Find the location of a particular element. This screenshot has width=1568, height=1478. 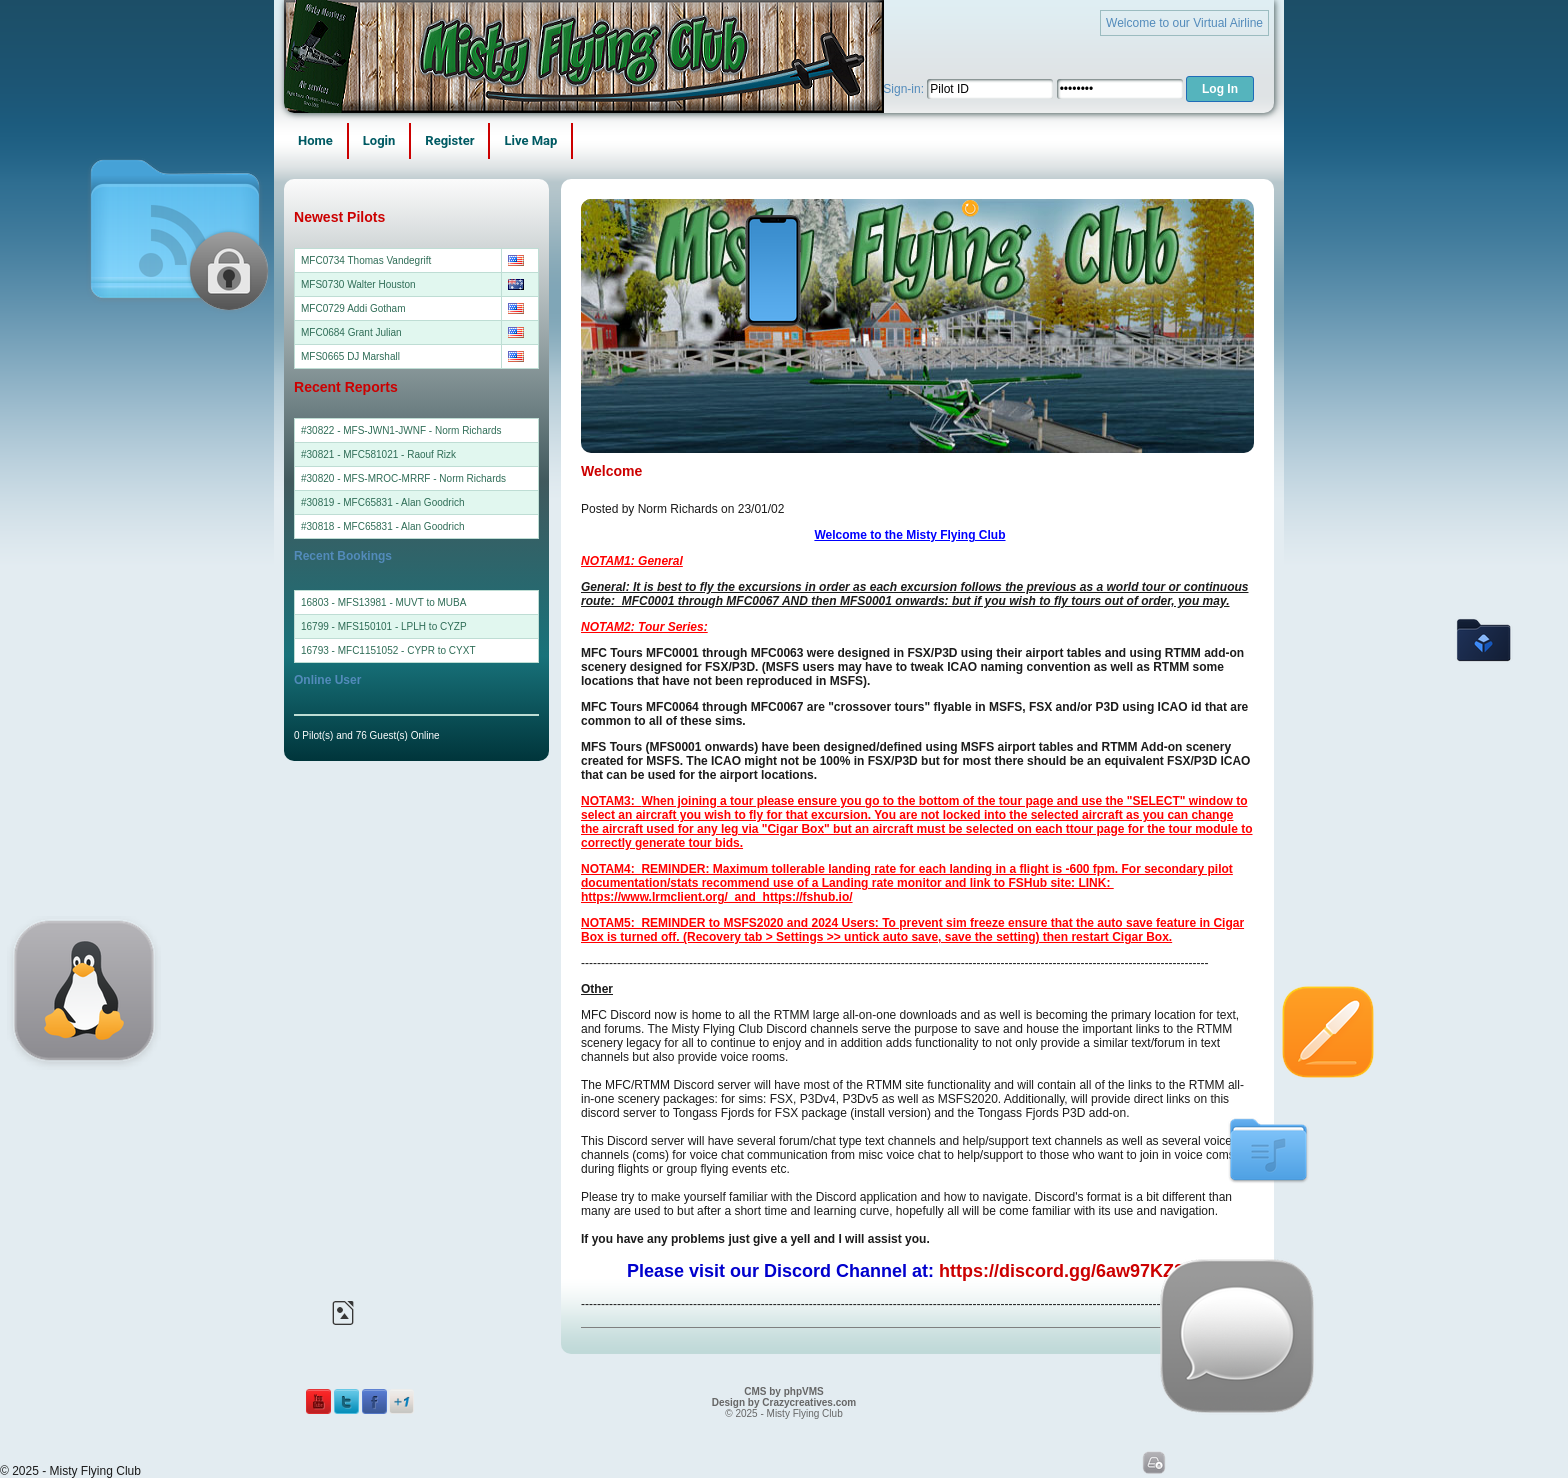

restart the system is located at coordinates (970, 208).